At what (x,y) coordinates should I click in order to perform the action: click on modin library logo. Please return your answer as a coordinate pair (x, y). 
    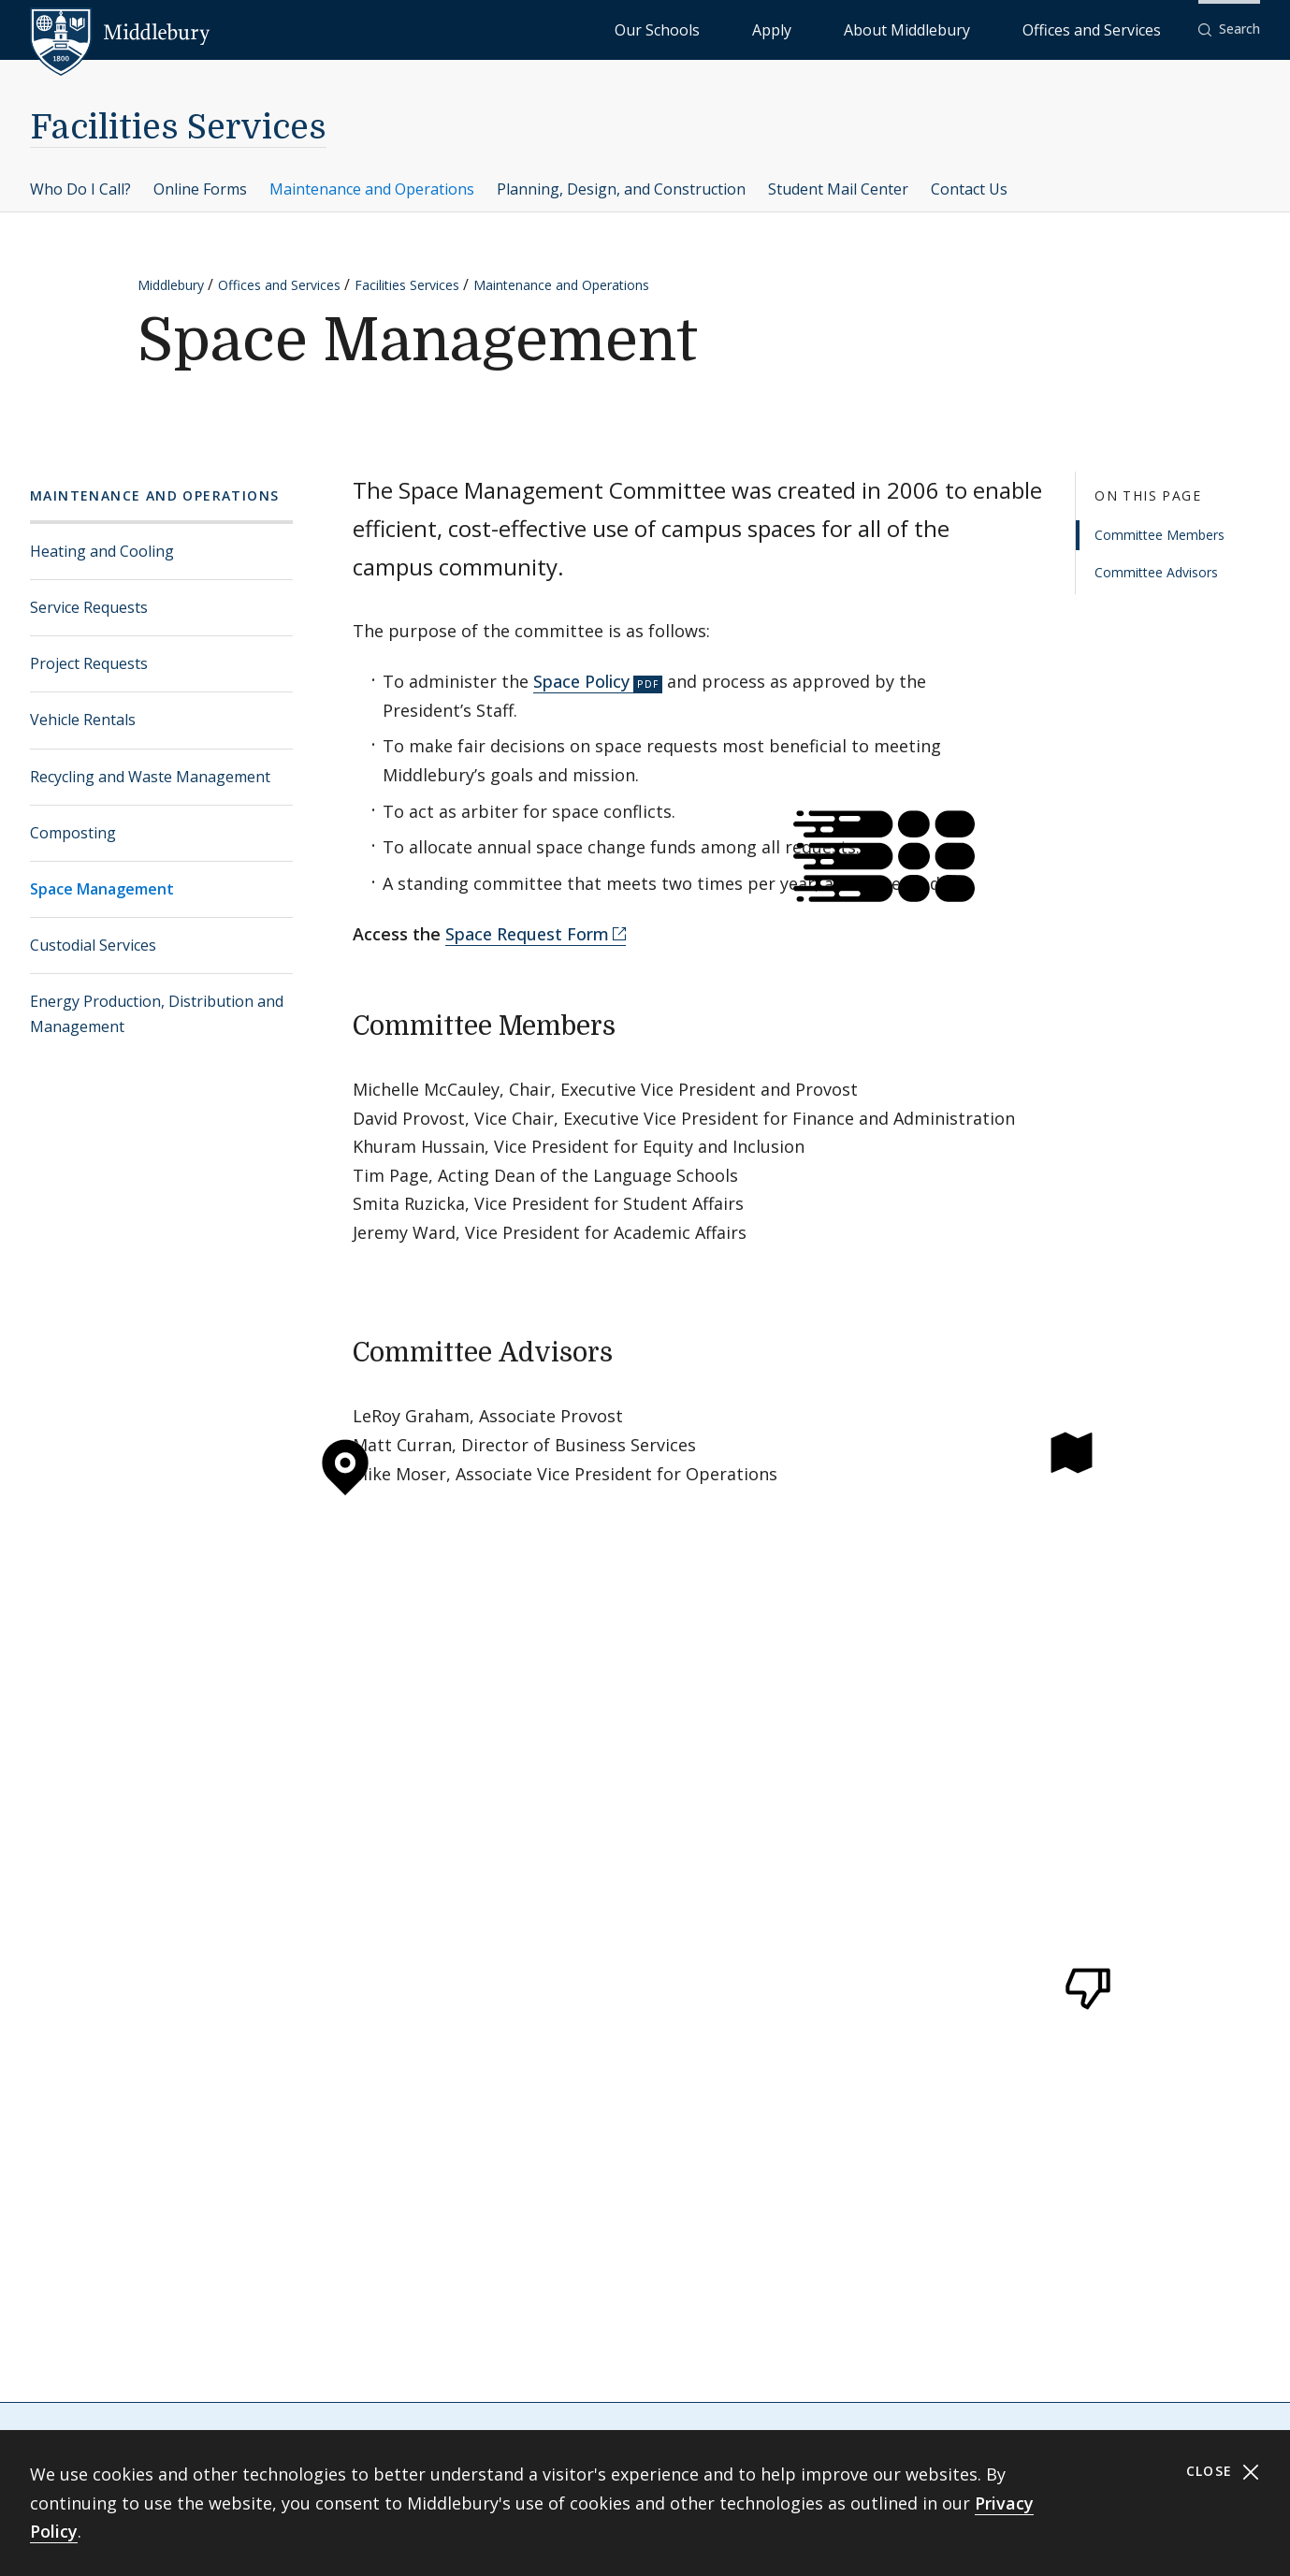
    Looking at the image, I should click on (884, 856).